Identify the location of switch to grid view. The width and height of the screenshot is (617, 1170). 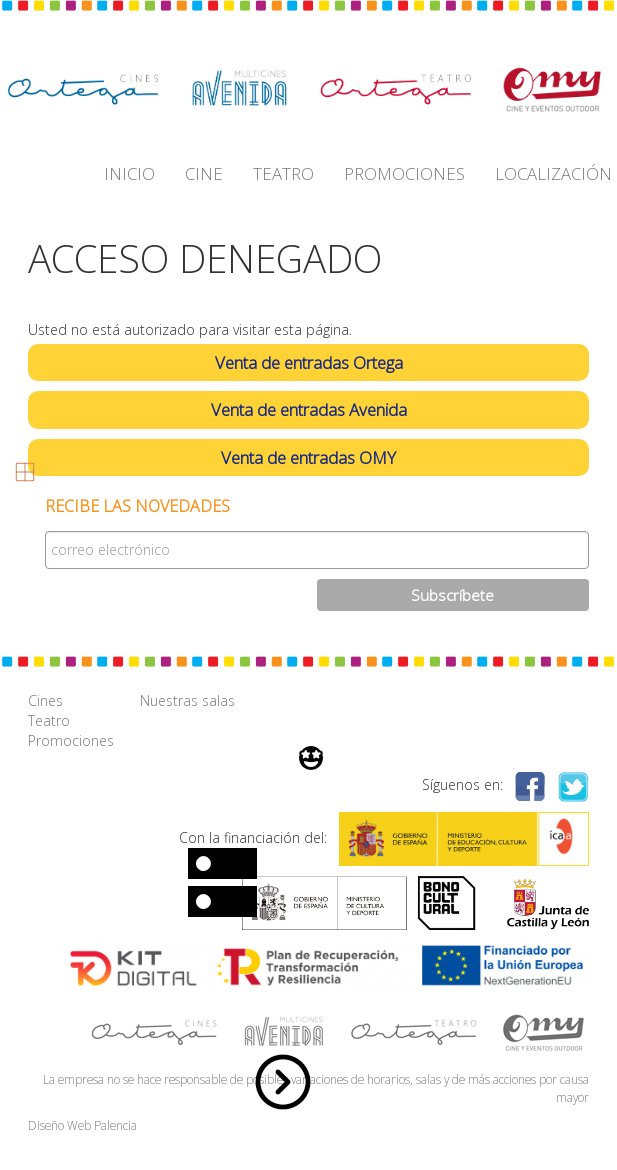
(25, 472).